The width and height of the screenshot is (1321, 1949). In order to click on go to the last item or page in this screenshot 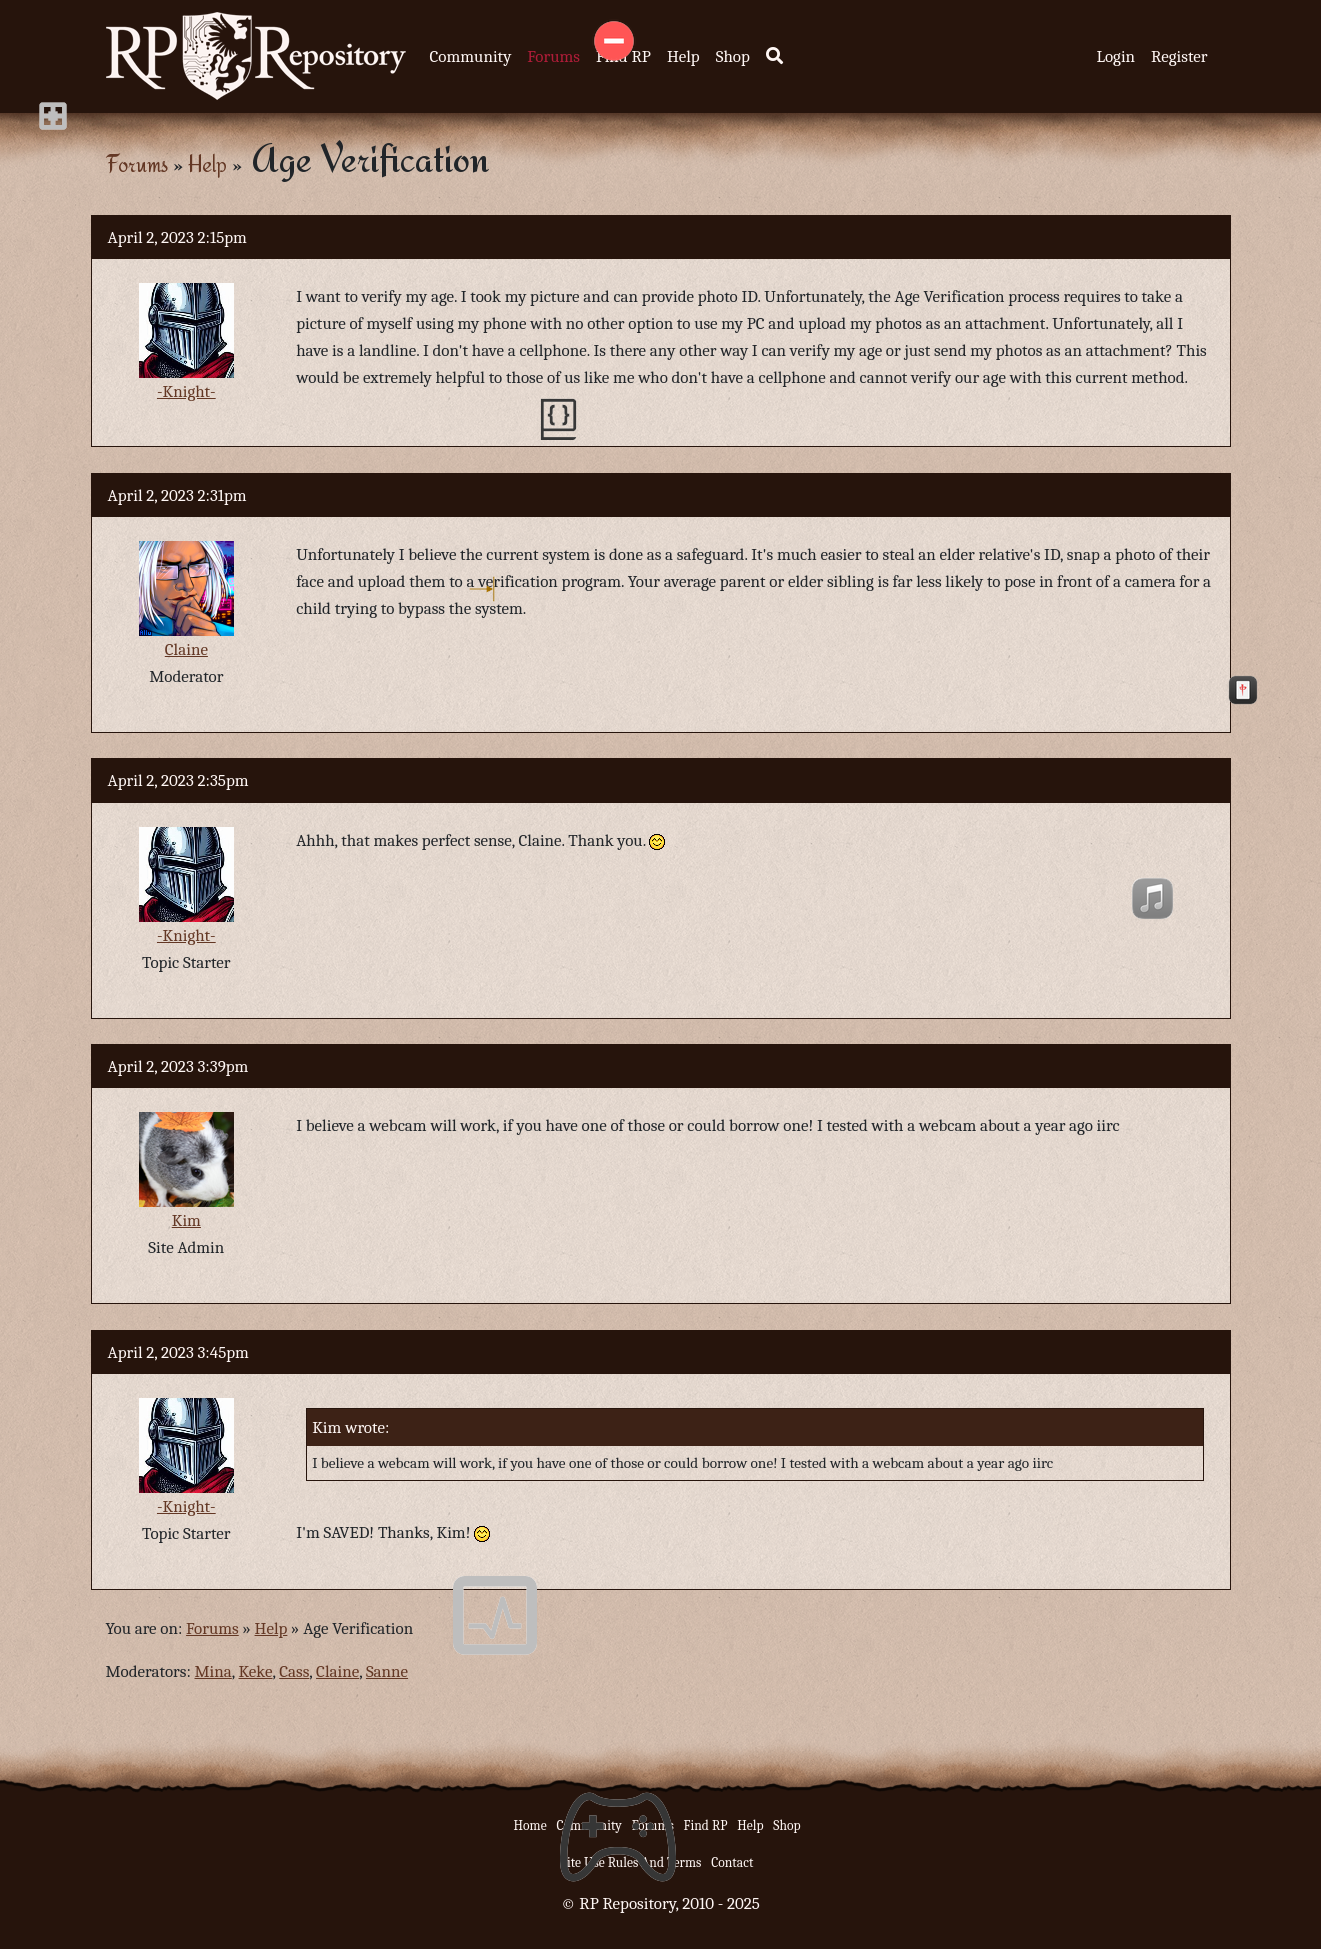, I will do `click(482, 589)`.